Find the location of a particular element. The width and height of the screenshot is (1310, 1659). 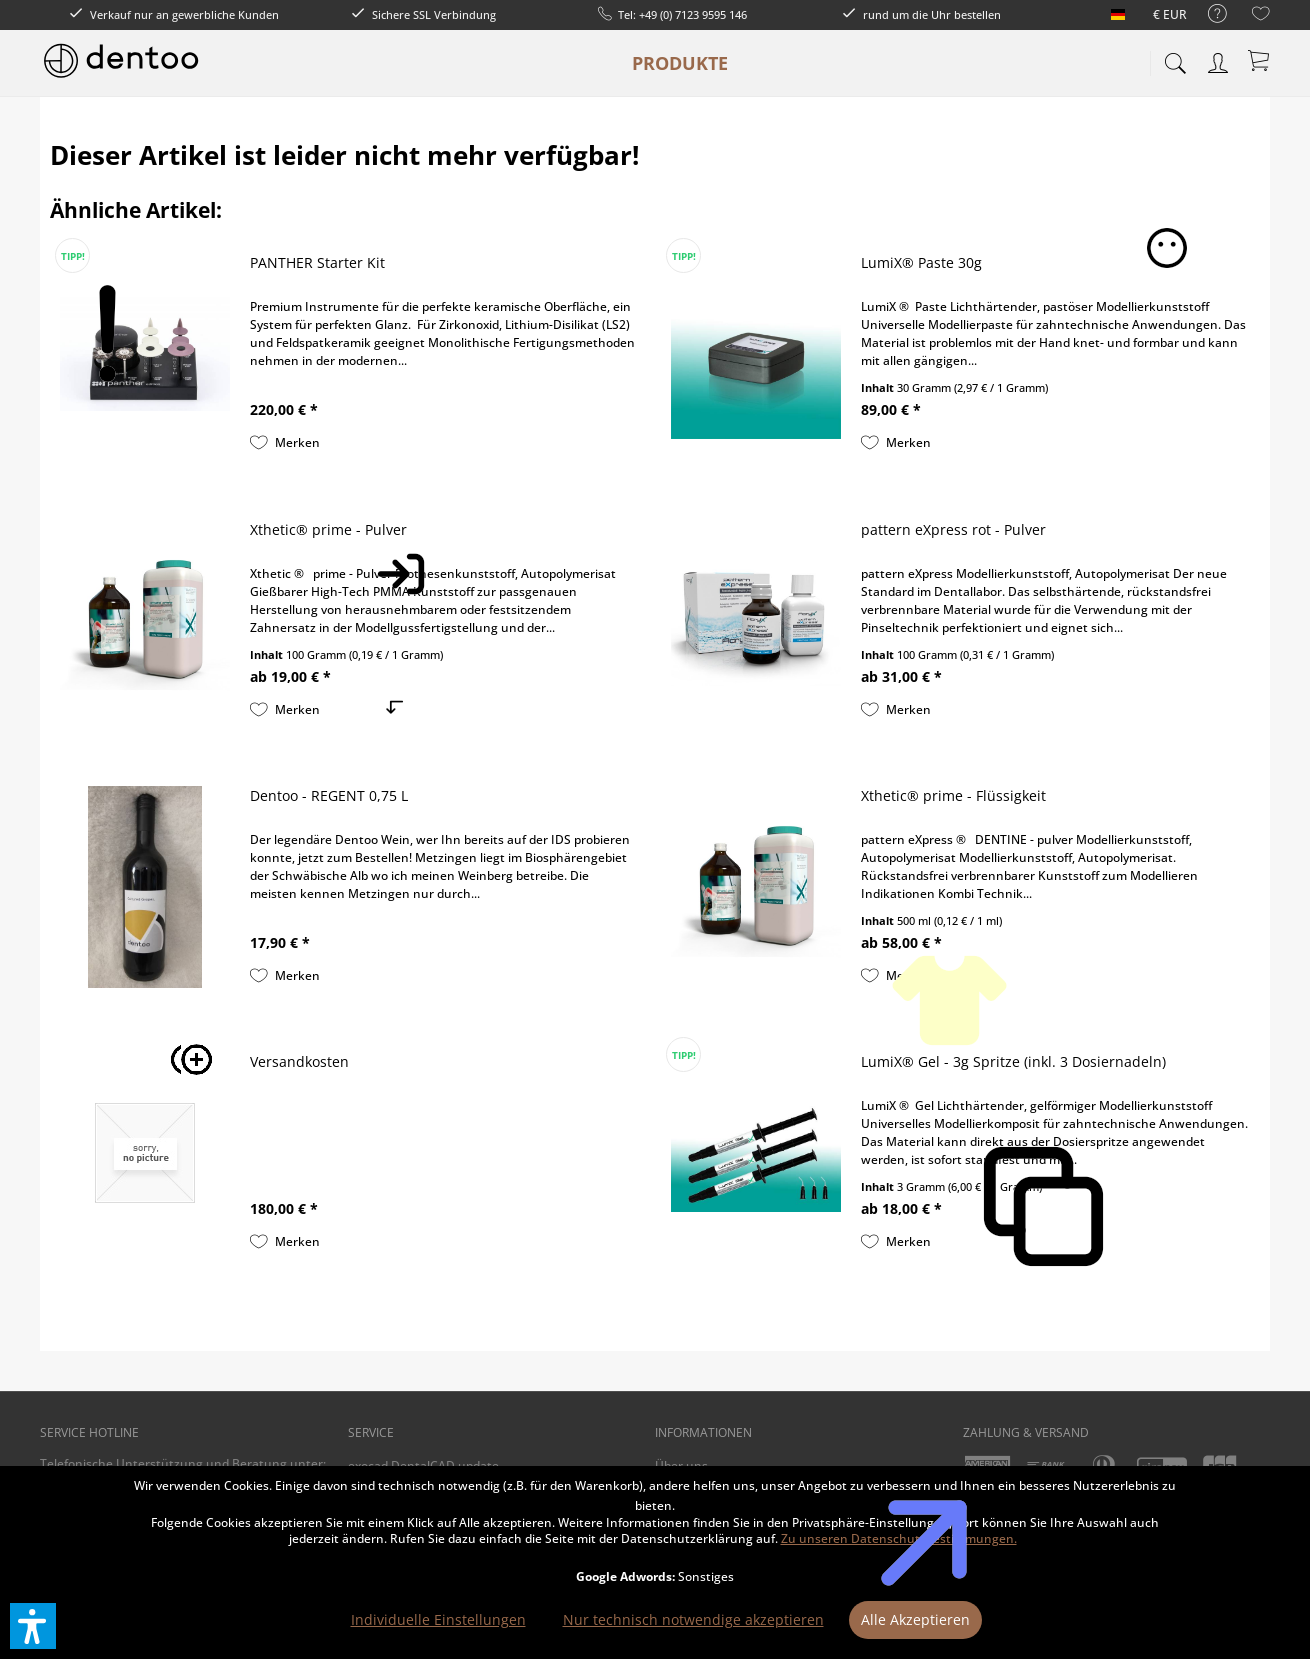

browse clothing or apparel items is located at coordinates (949, 997).